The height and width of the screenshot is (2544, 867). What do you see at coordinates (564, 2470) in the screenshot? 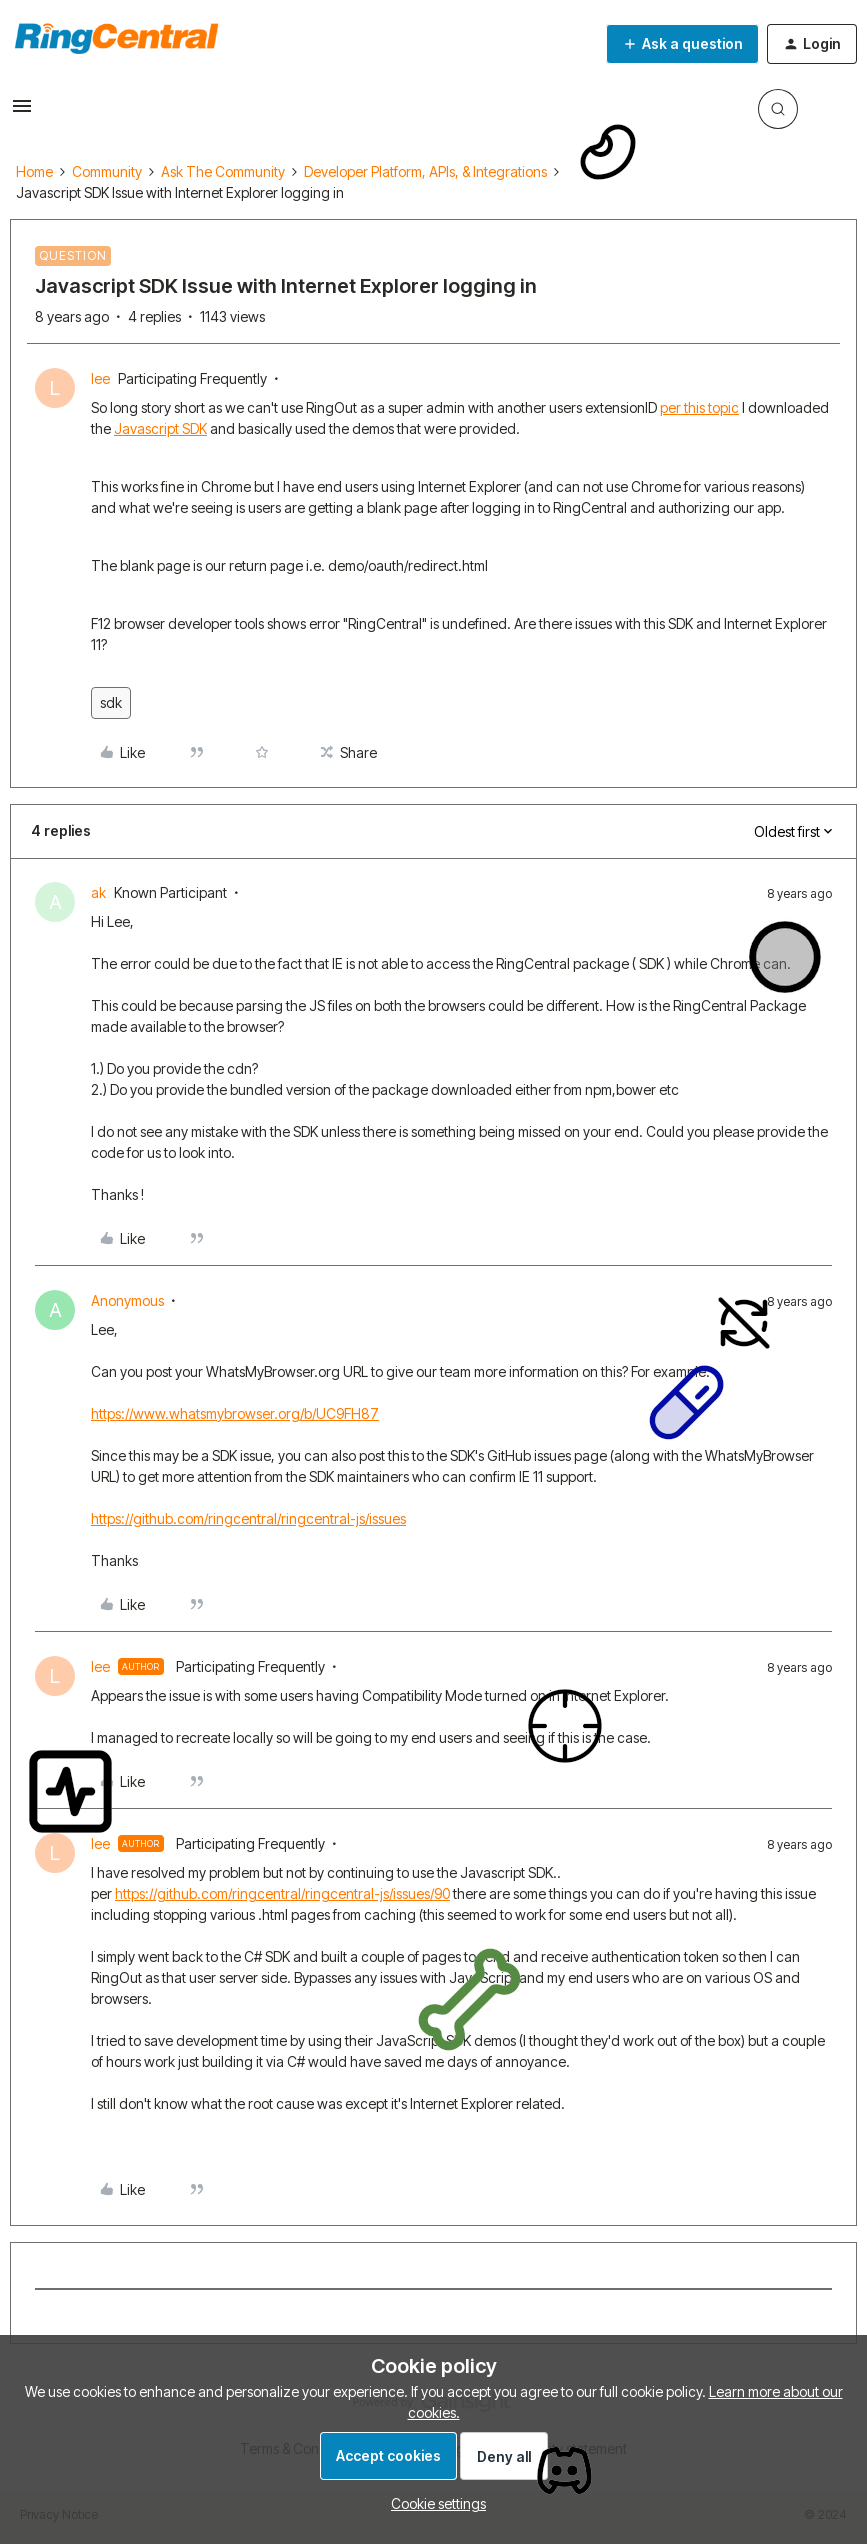
I see `open Discord` at bounding box center [564, 2470].